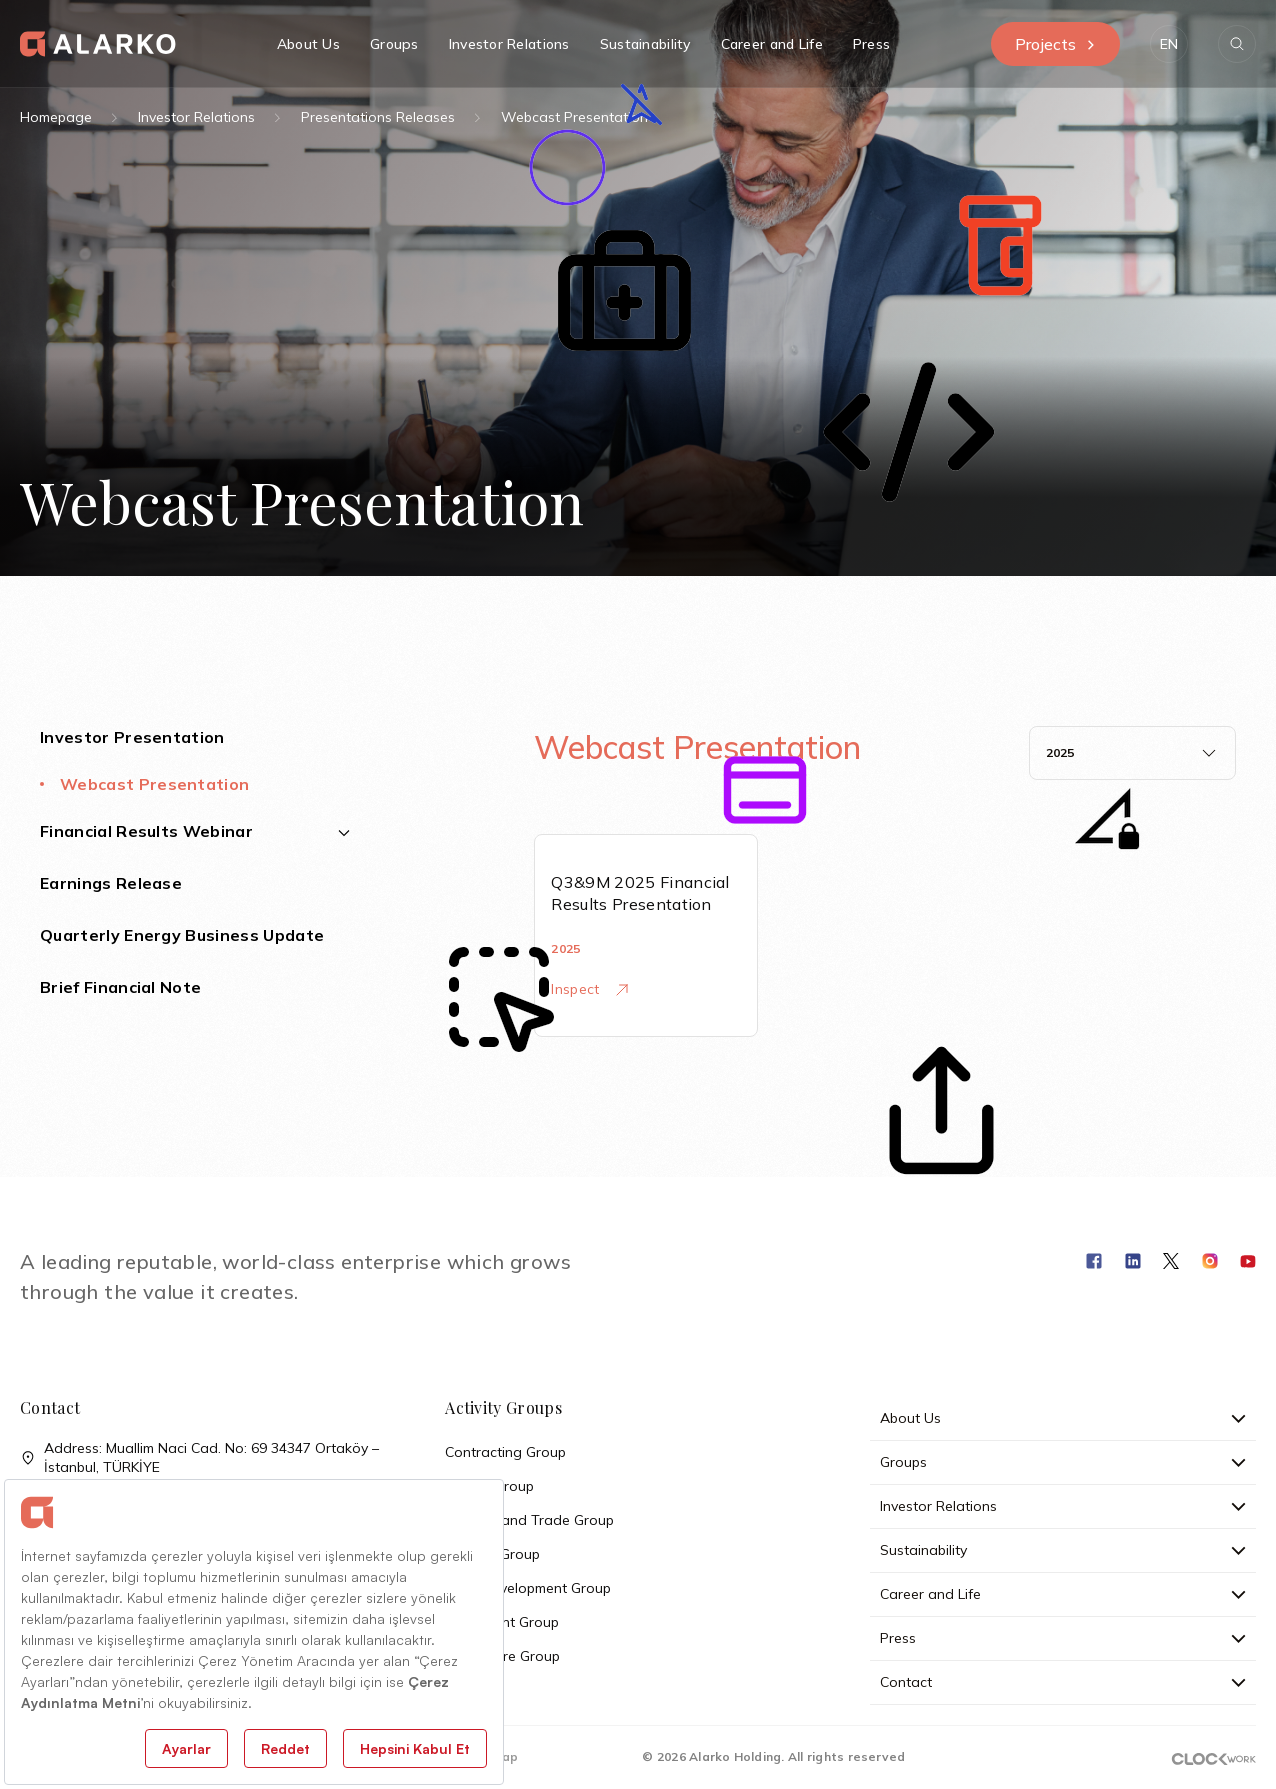 The width and height of the screenshot is (1276, 1789). I want to click on share content to another app or platform, so click(941, 1110).